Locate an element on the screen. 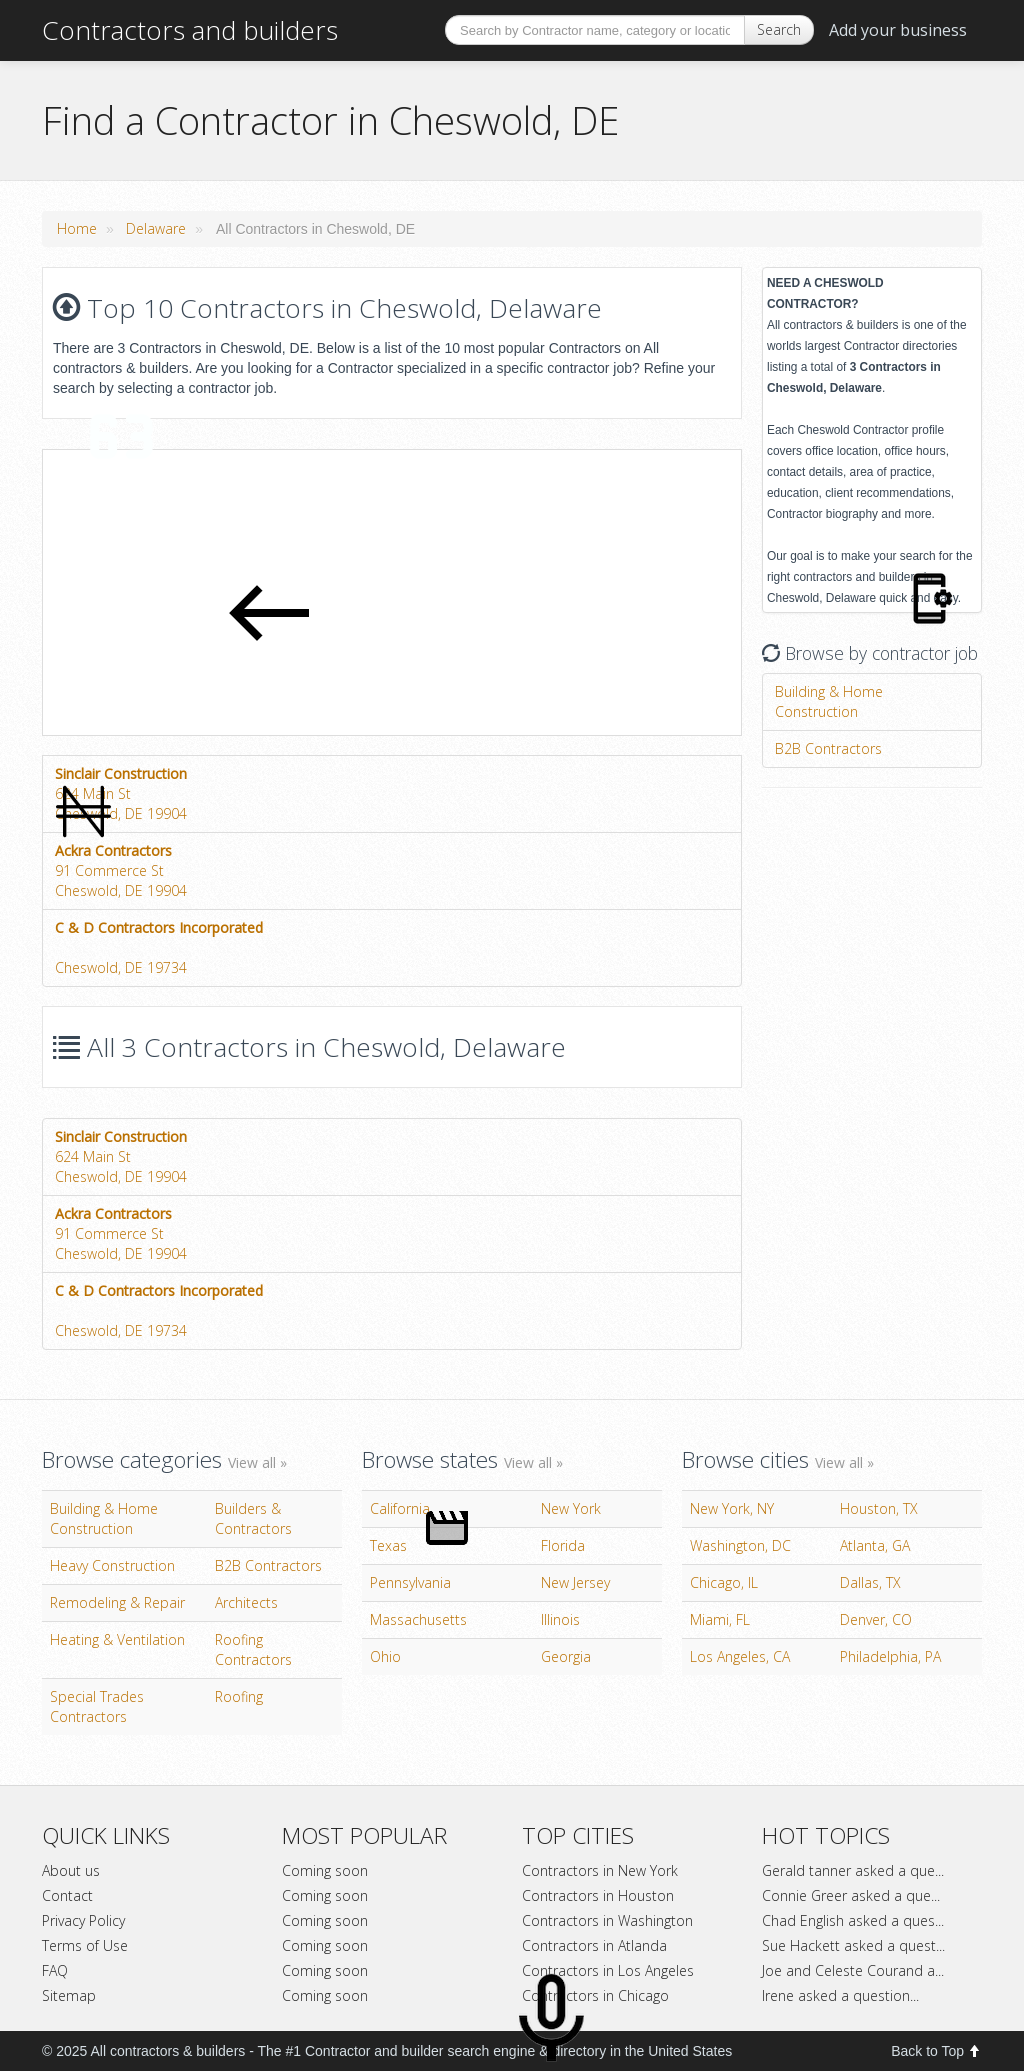 Image resolution: width=1024 pixels, height=2071 pixels. navigate back or return to previous screen is located at coordinates (269, 613).